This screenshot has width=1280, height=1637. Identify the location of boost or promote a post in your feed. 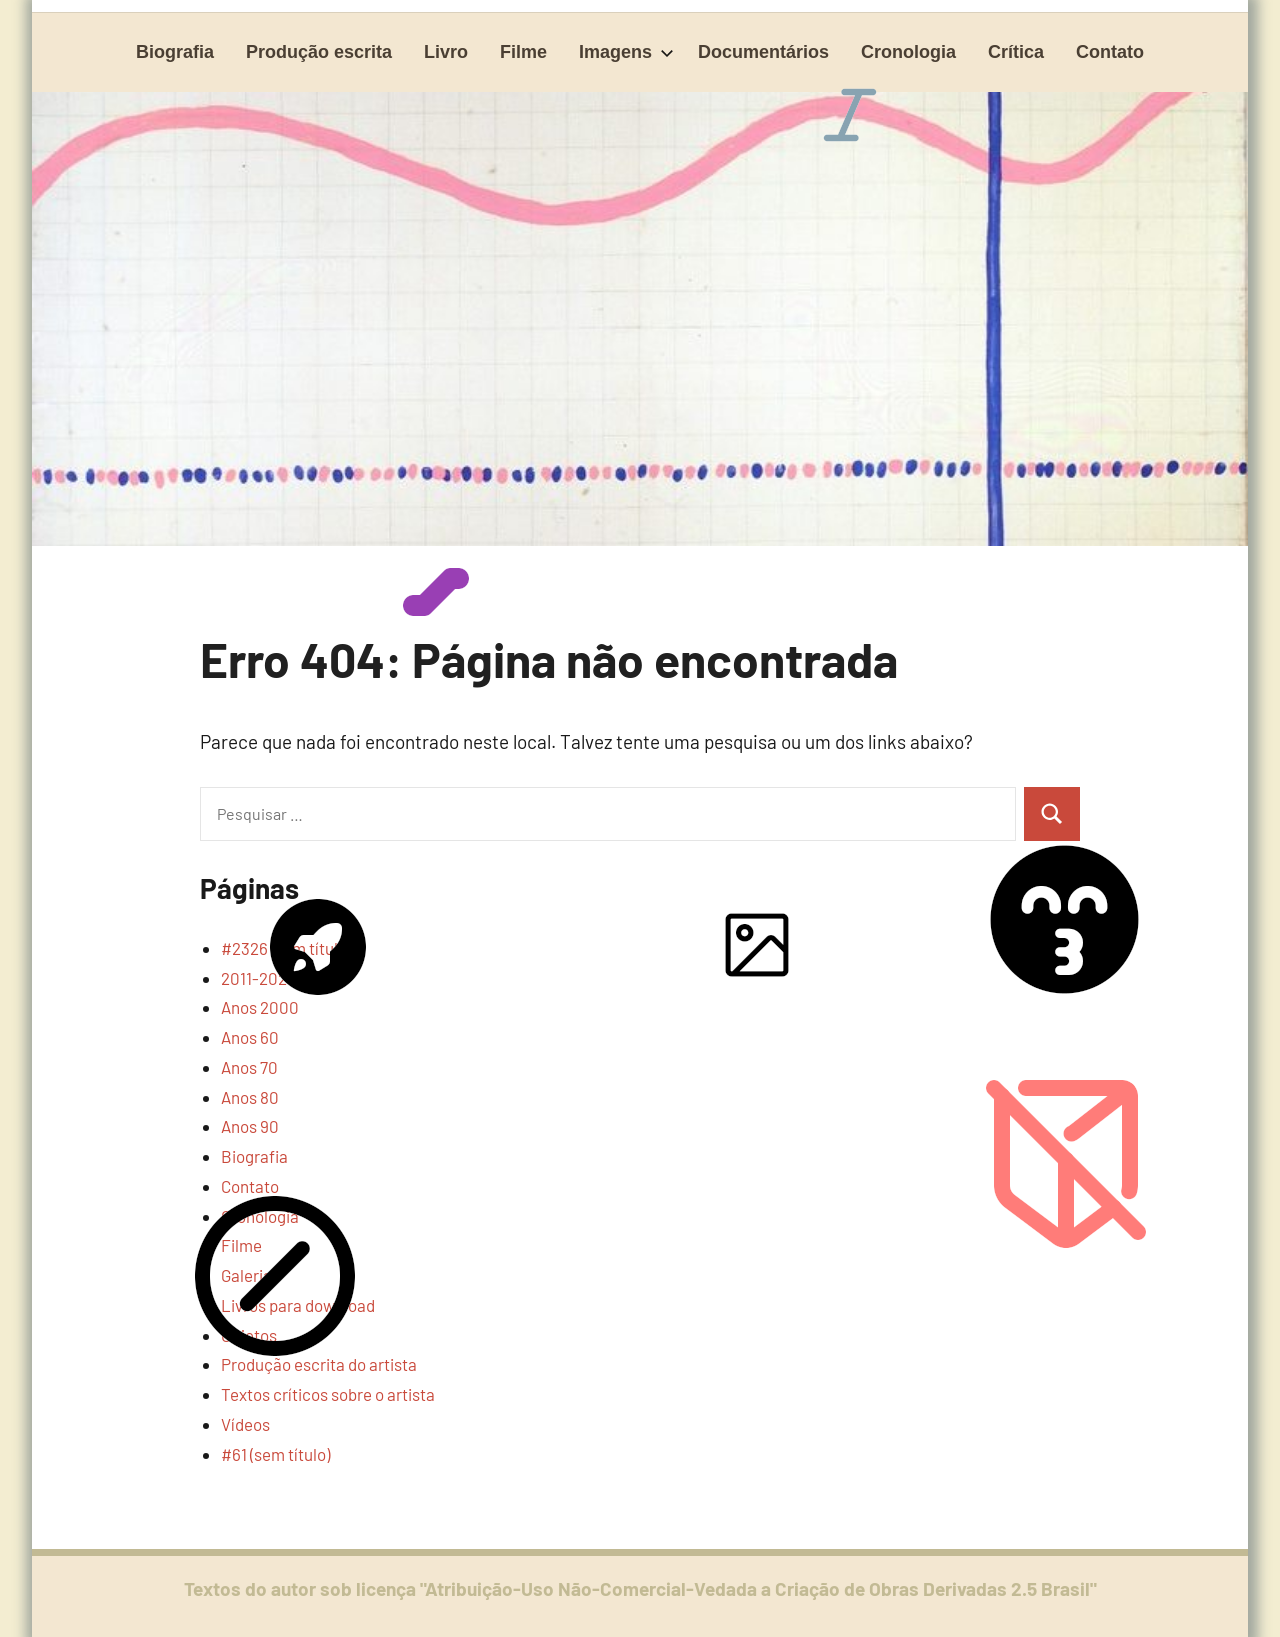
(318, 947).